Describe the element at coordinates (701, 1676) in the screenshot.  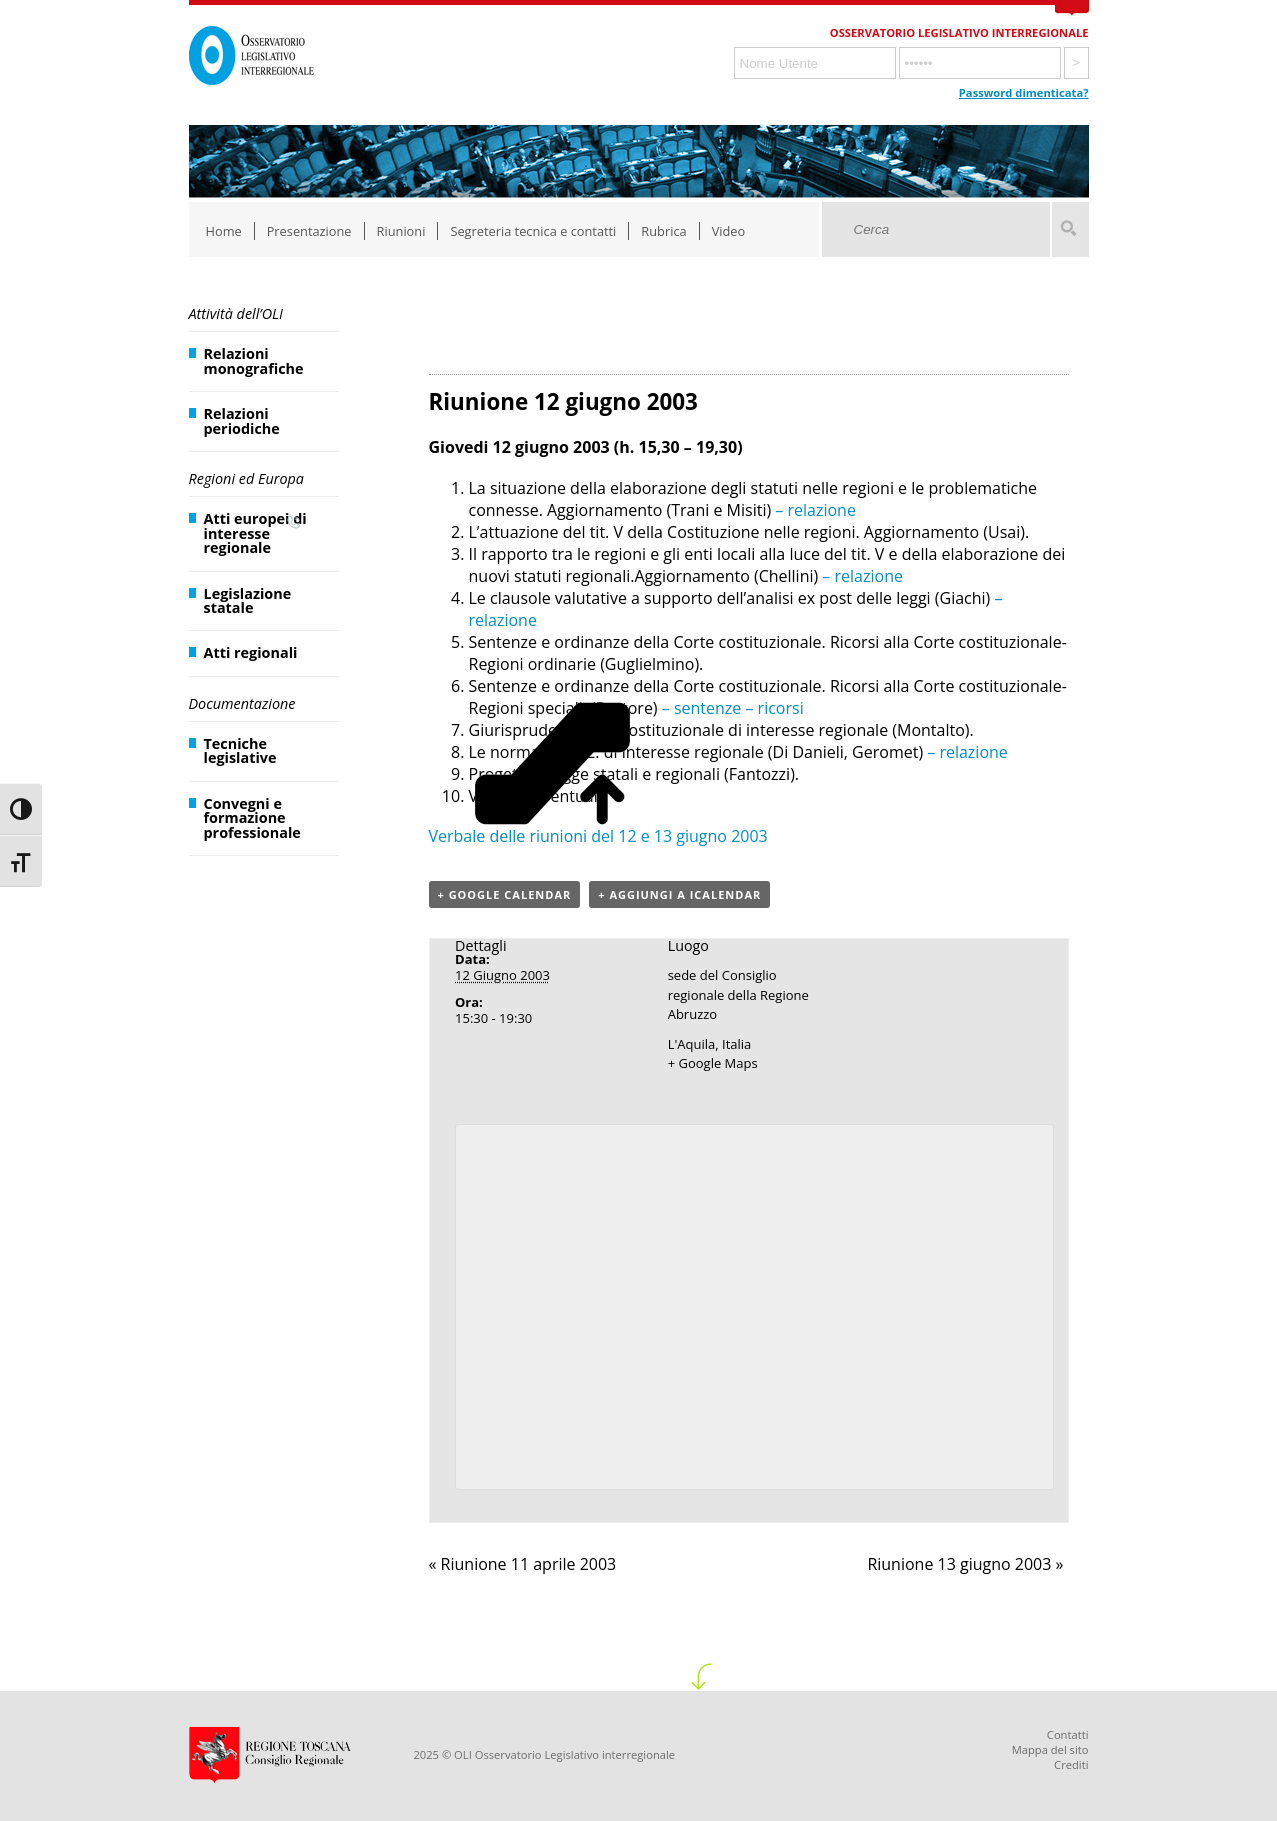
I see `go back and down in navigation` at that location.